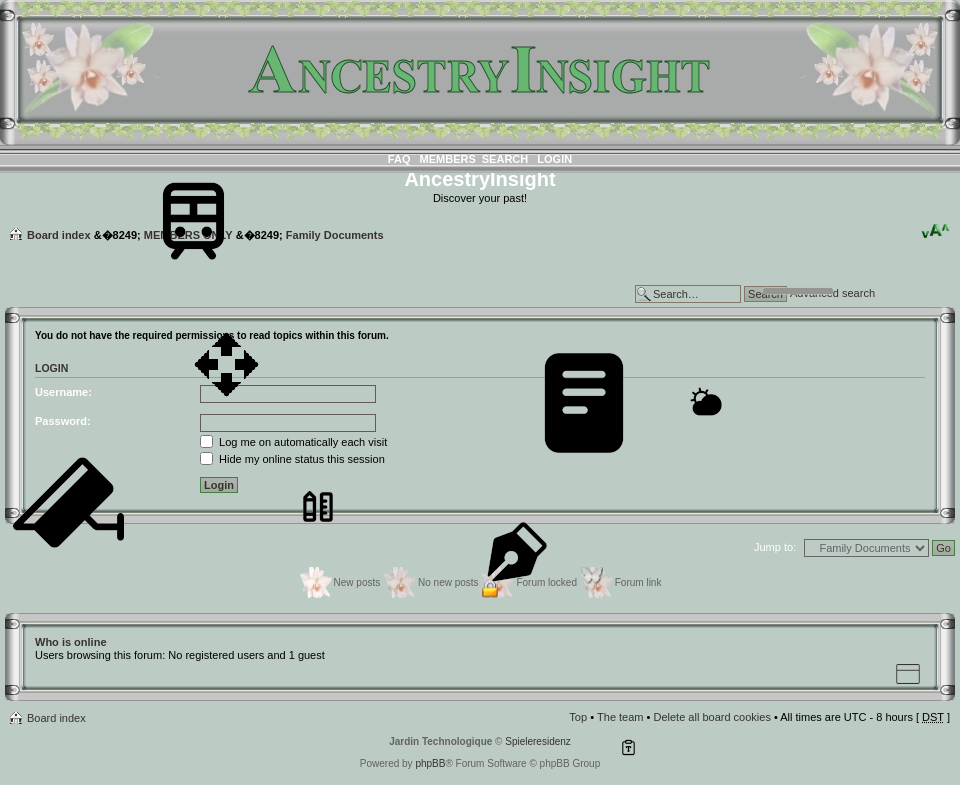 The height and width of the screenshot is (785, 960). What do you see at coordinates (226, 364) in the screenshot?
I see `move or drag this element freely` at bounding box center [226, 364].